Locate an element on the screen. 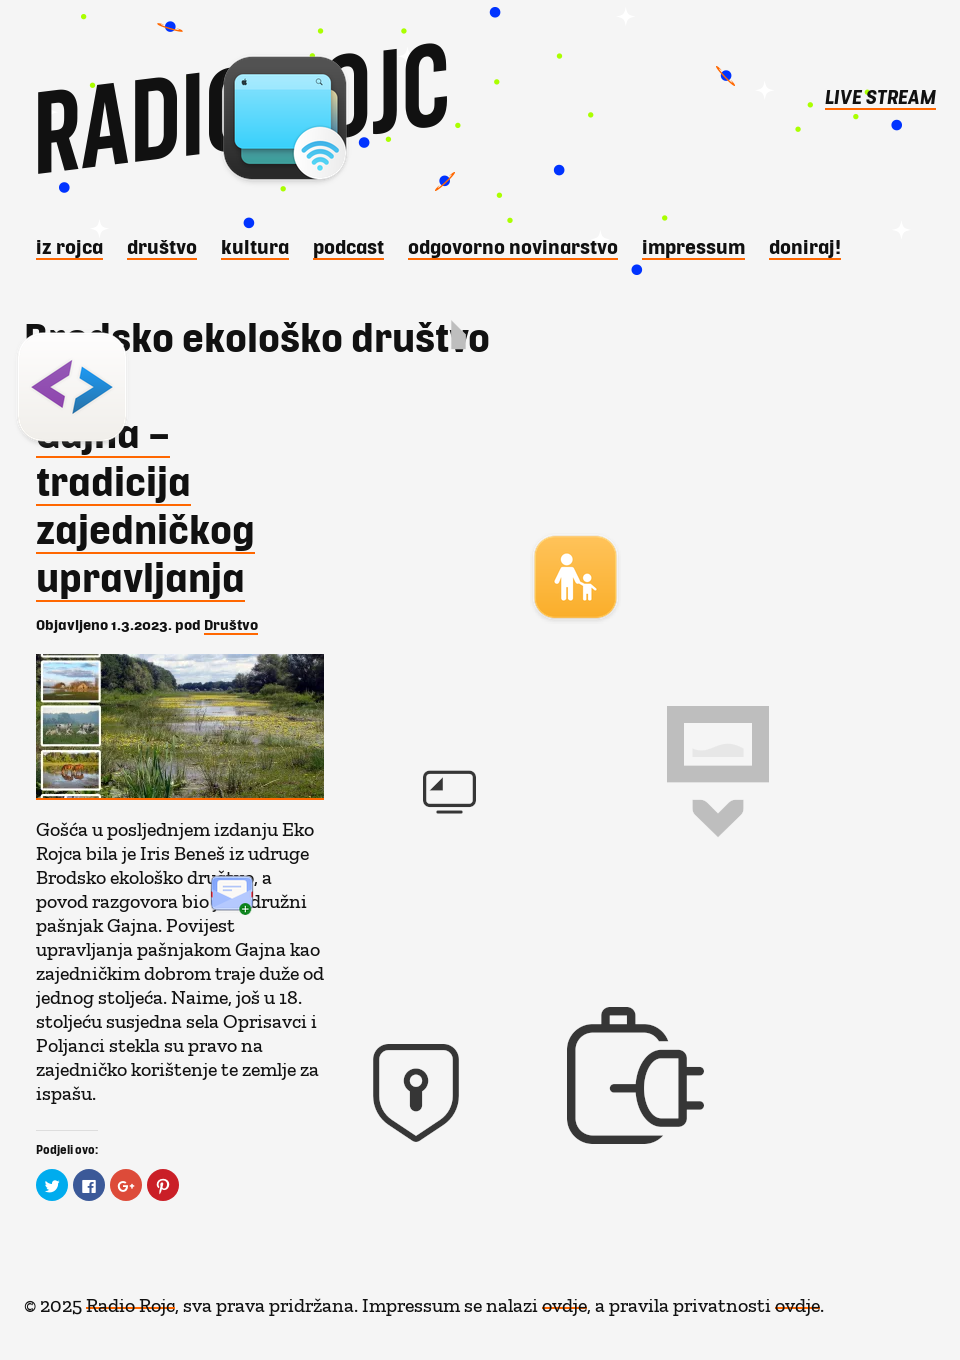 Image resolution: width=960 pixels, height=1360 pixels. insert an image into the document is located at coordinates (718, 774).